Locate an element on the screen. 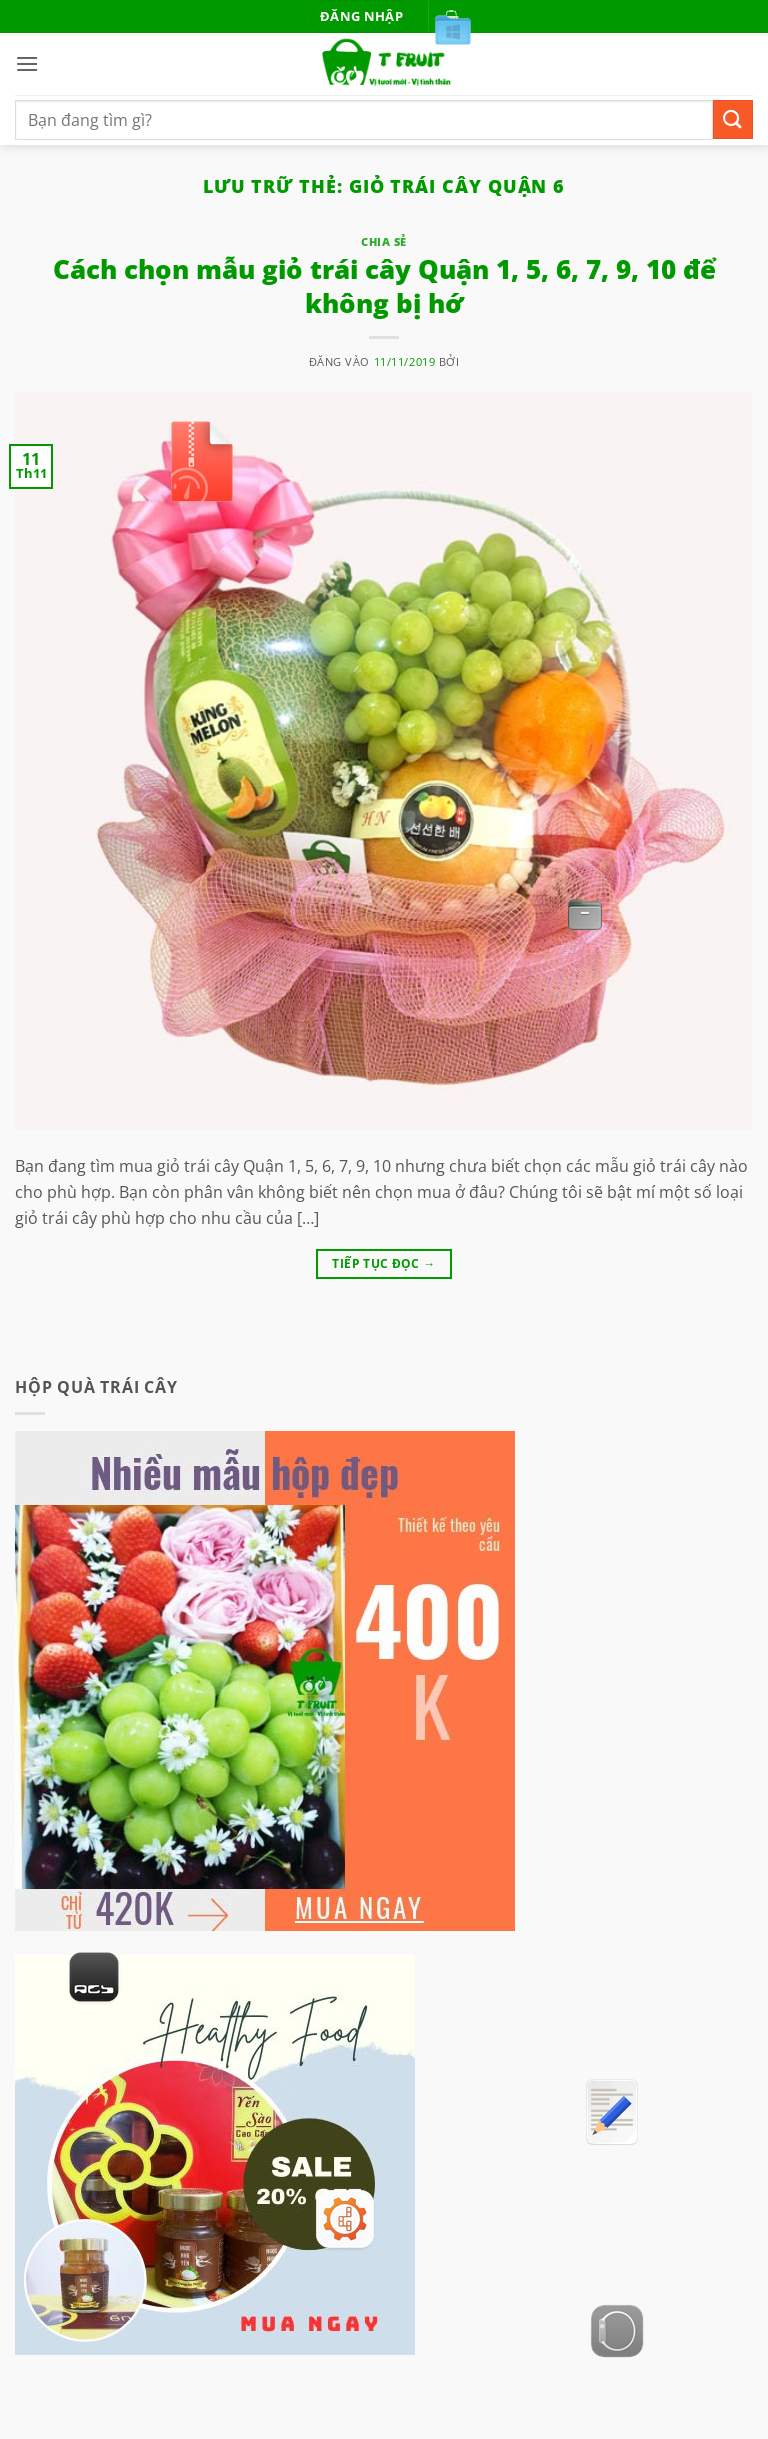  open gsequencer audio sequencer application is located at coordinates (94, 1977).